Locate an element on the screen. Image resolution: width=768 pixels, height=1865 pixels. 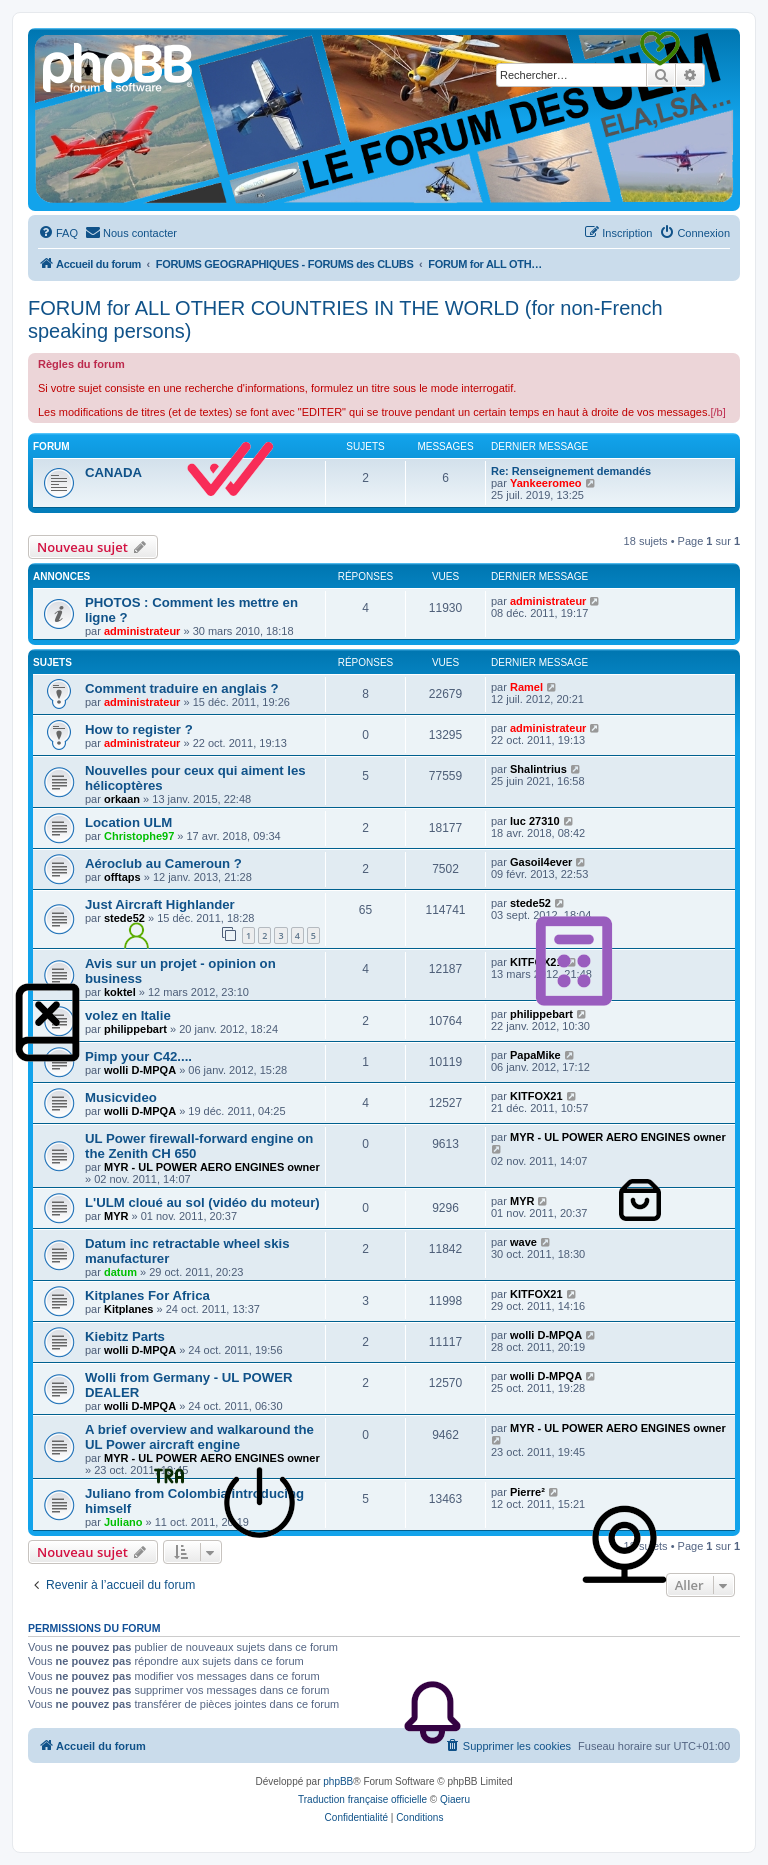
view your shopping bag is located at coordinates (640, 1200).